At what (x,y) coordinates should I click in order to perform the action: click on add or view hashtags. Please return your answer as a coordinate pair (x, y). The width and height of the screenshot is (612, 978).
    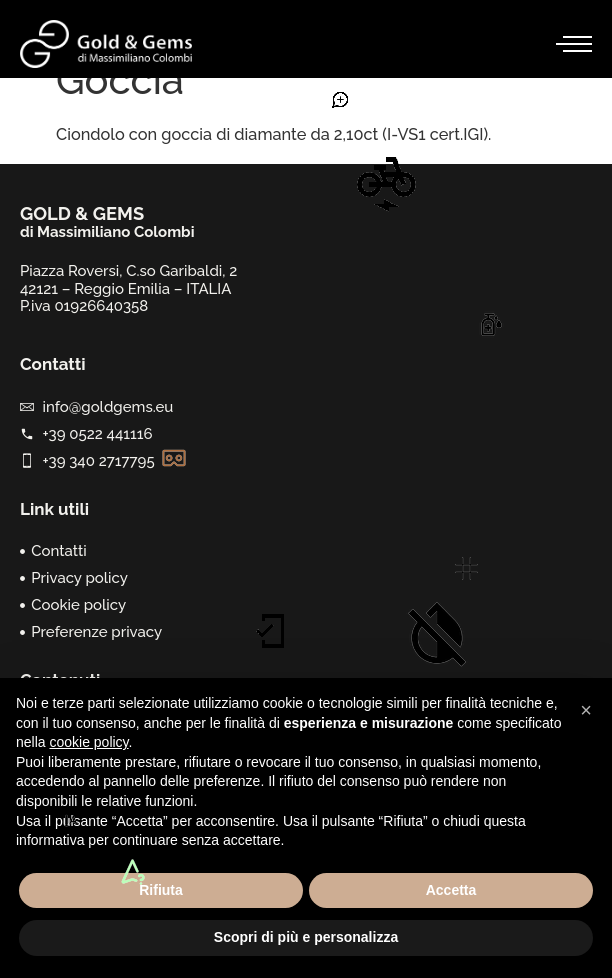
    Looking at the image, I should click on (466, 568).